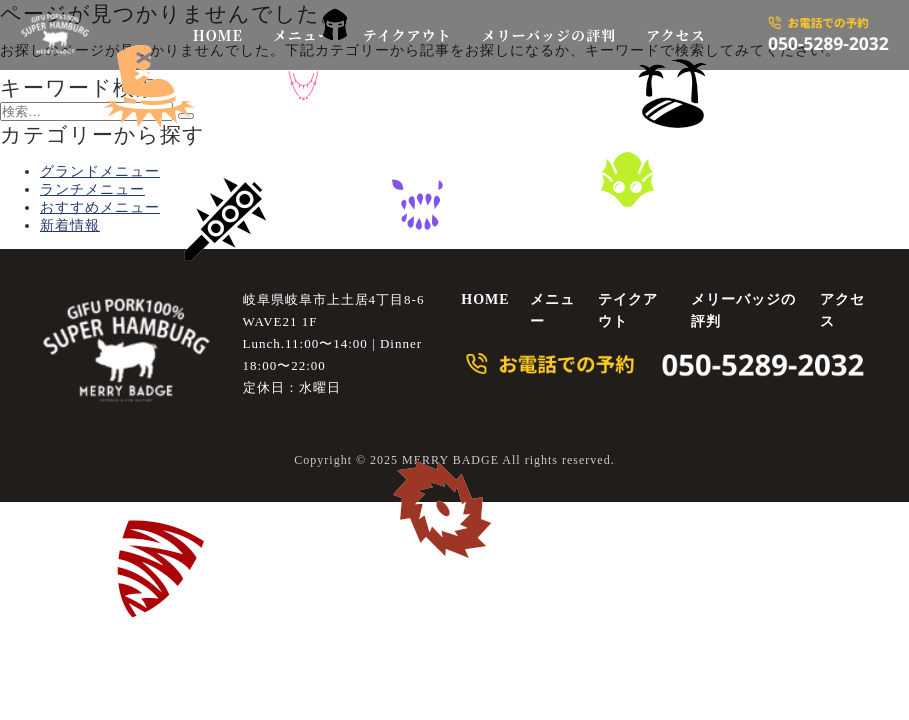 Image resolution: width=909 pixels, height=720 pixels. What do you see at coordinates (672, 93) in the screenshot?
I see `indicates a desert or tropical location in a game` at bounding box center [672, 93].